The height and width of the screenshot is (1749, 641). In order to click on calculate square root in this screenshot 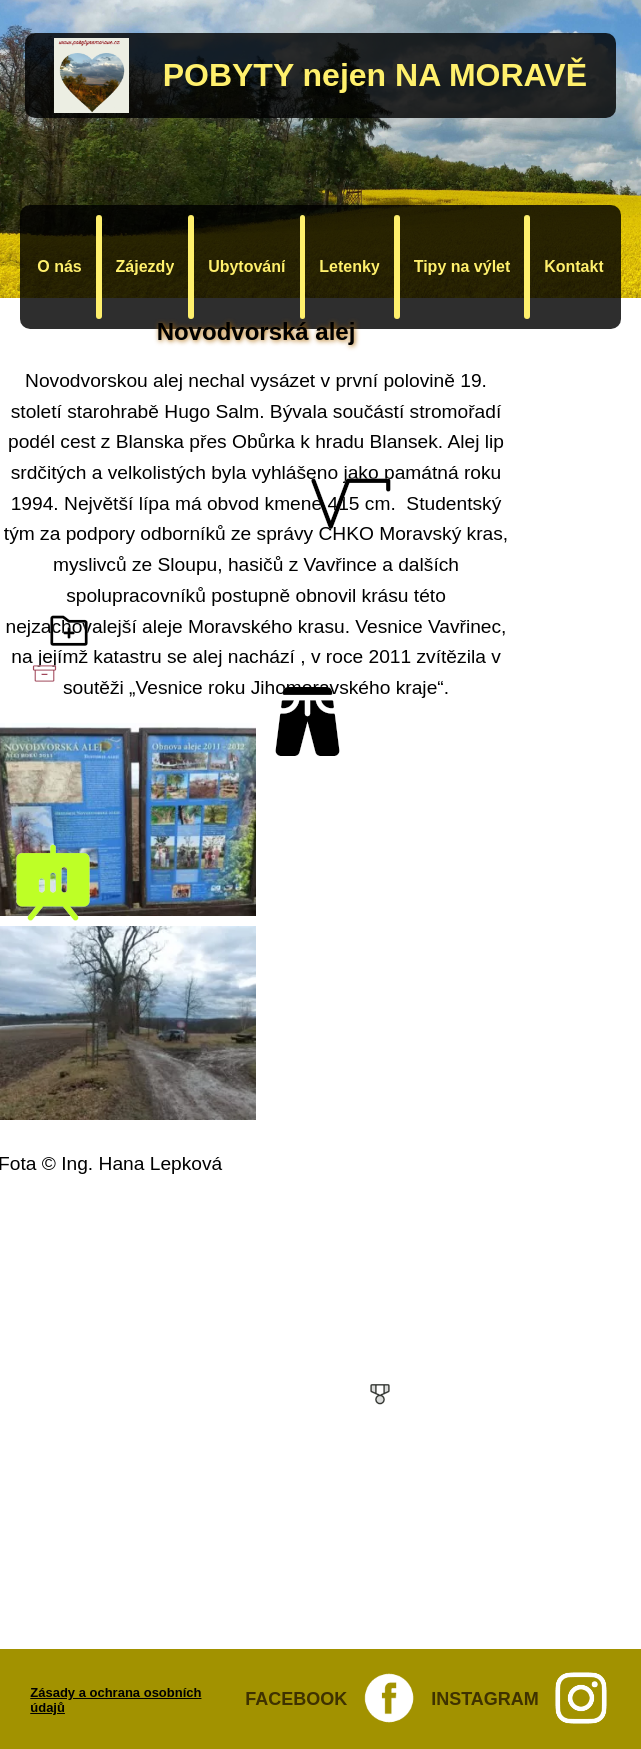, I will do `click(348, 498)`.